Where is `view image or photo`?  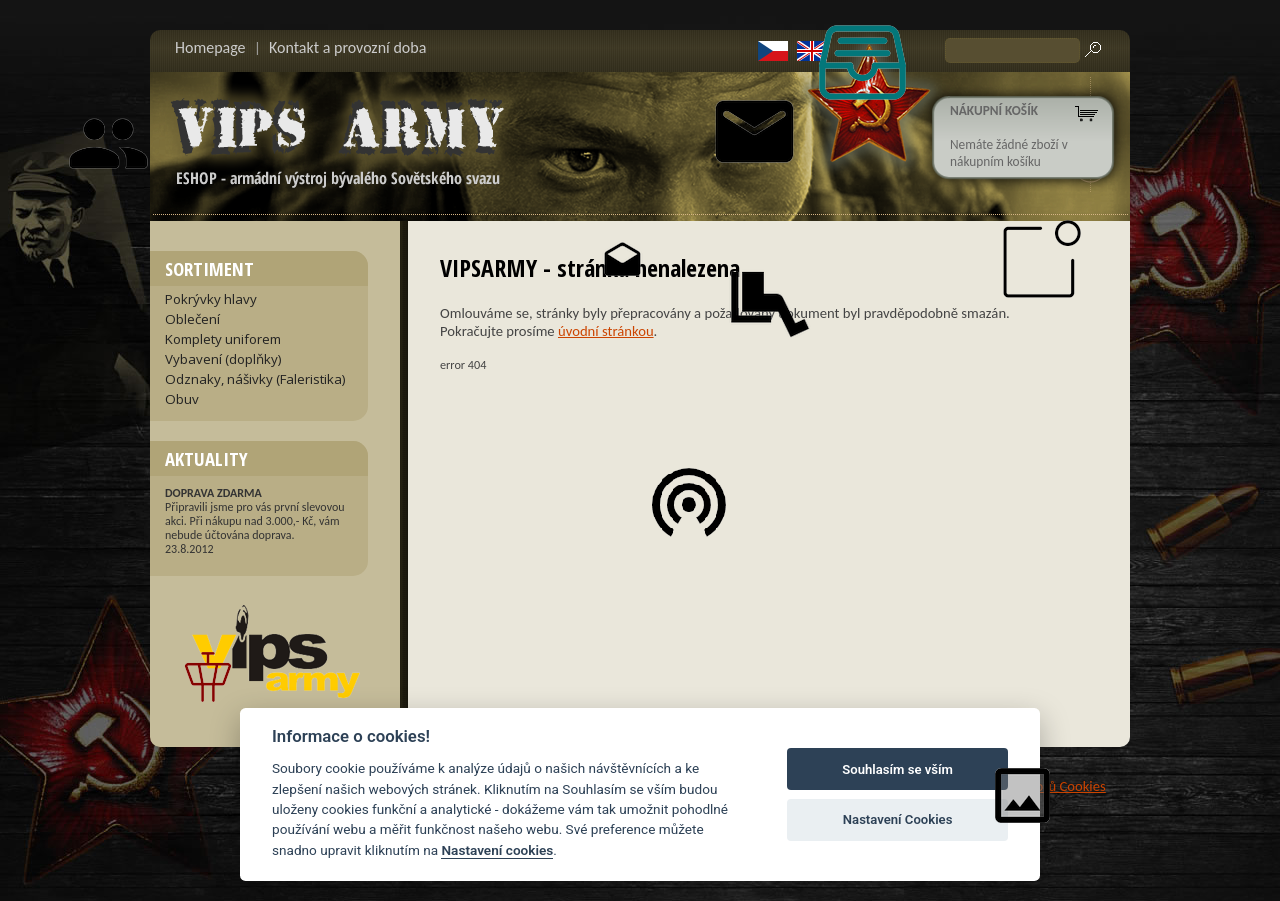
view image or photo is located at coordinates (1022, 795).